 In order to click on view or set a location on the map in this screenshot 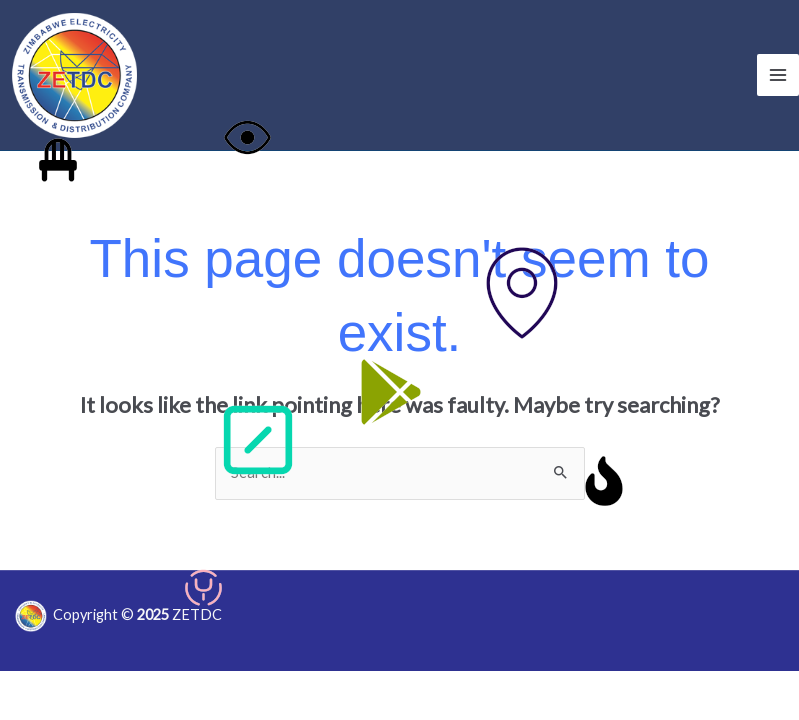, I will do `click(522, 293)`.